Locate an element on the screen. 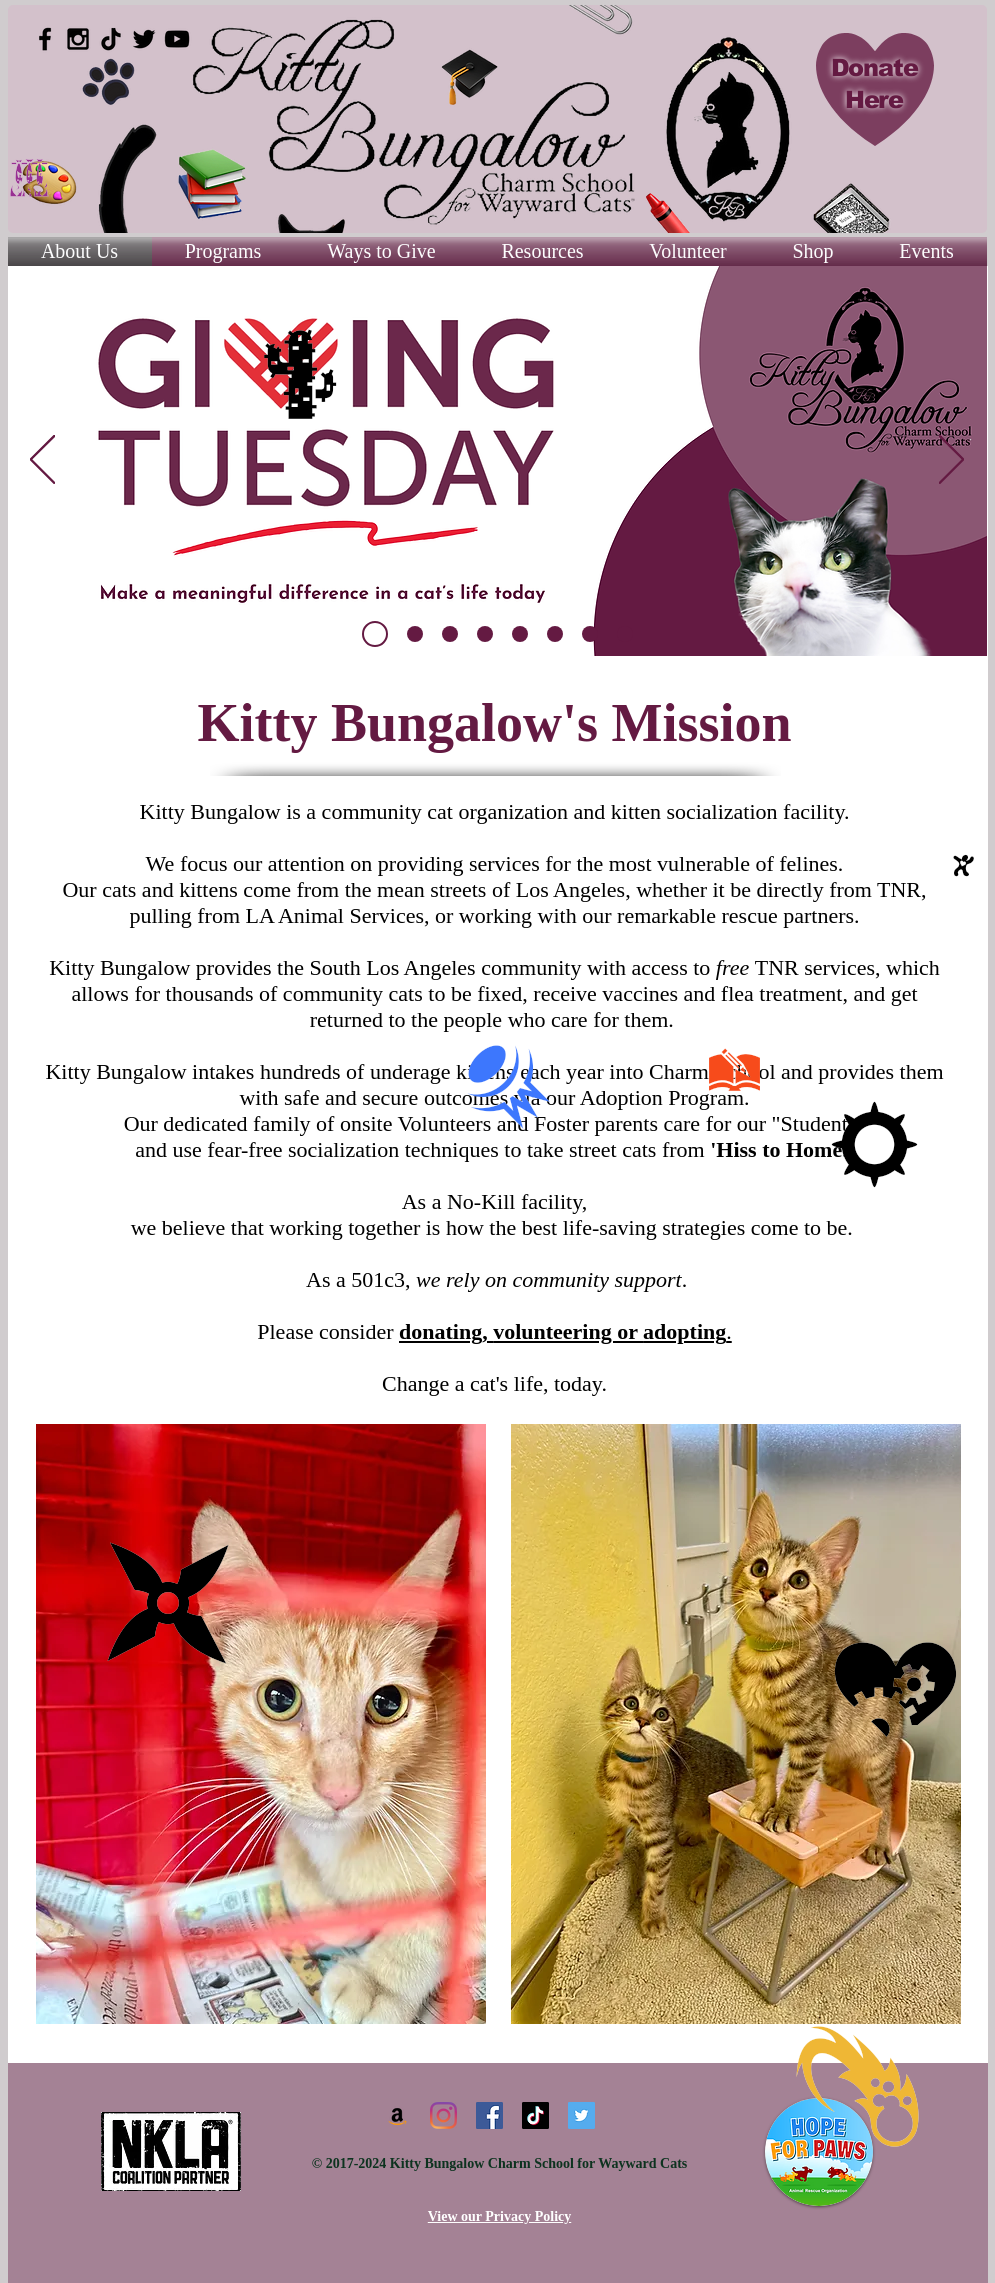  add a new entry to the archive is located at coordinates (734, 1072).